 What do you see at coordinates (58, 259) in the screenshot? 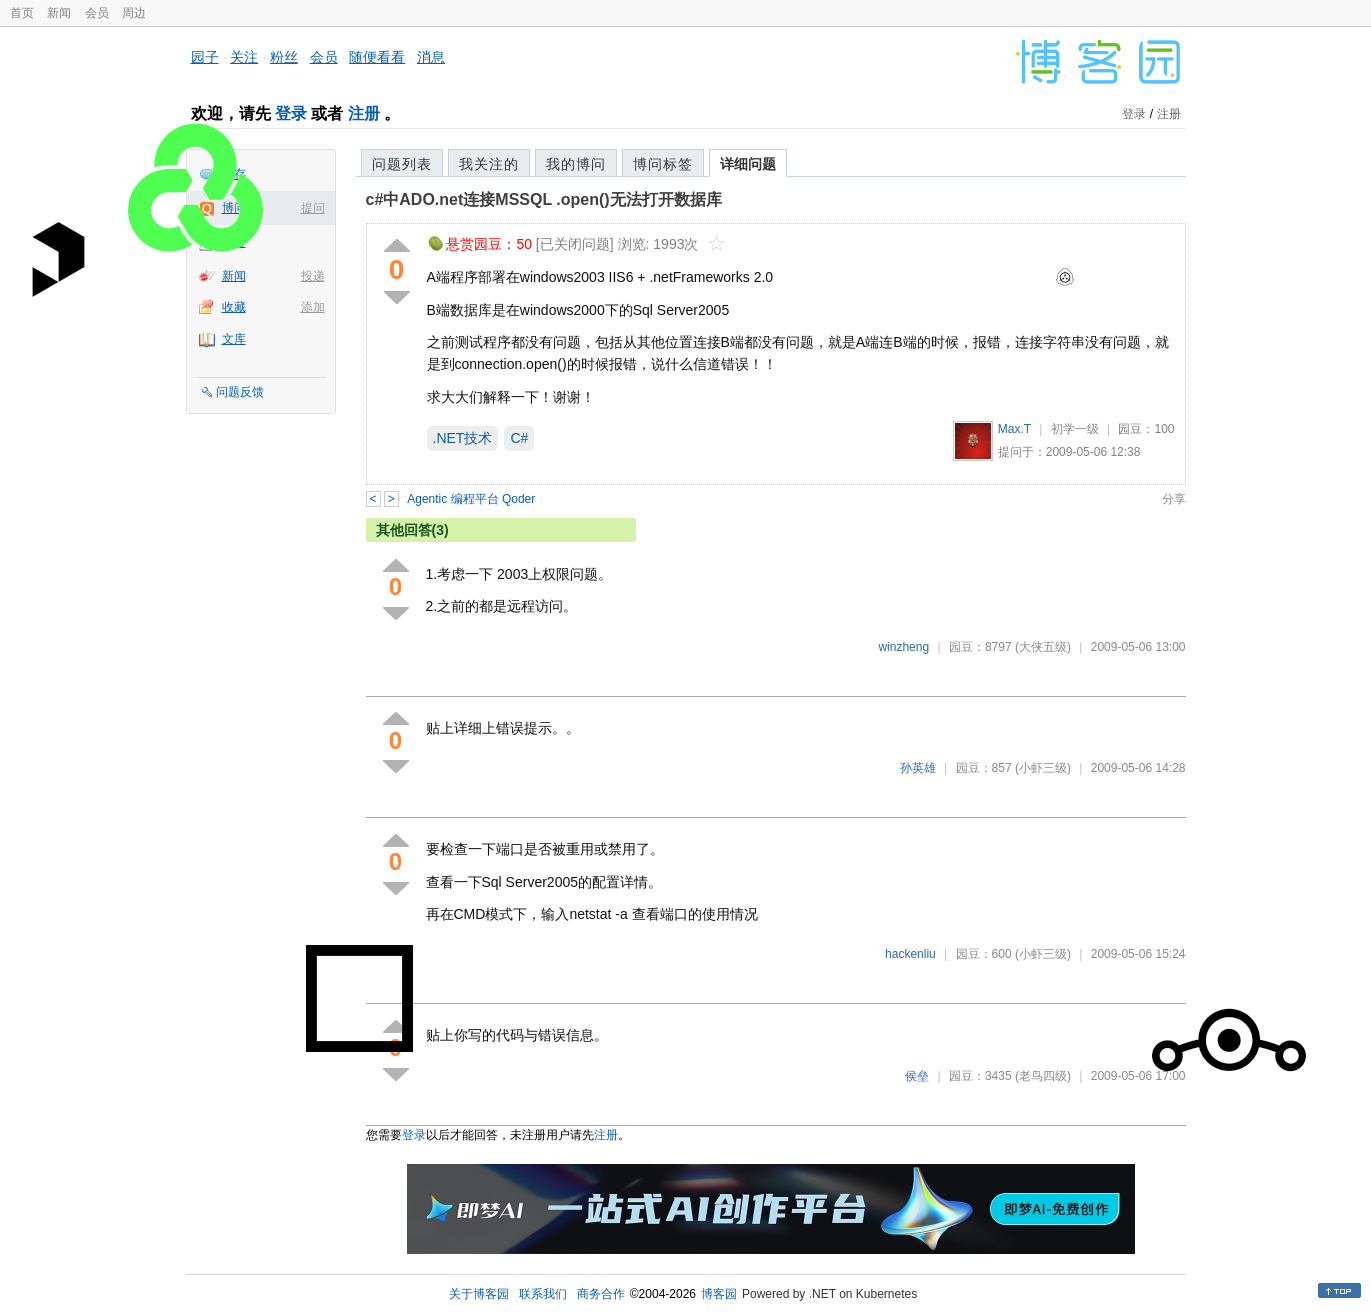
I see `open the Printables 3D printing community website` at bounding box center [58, 259].